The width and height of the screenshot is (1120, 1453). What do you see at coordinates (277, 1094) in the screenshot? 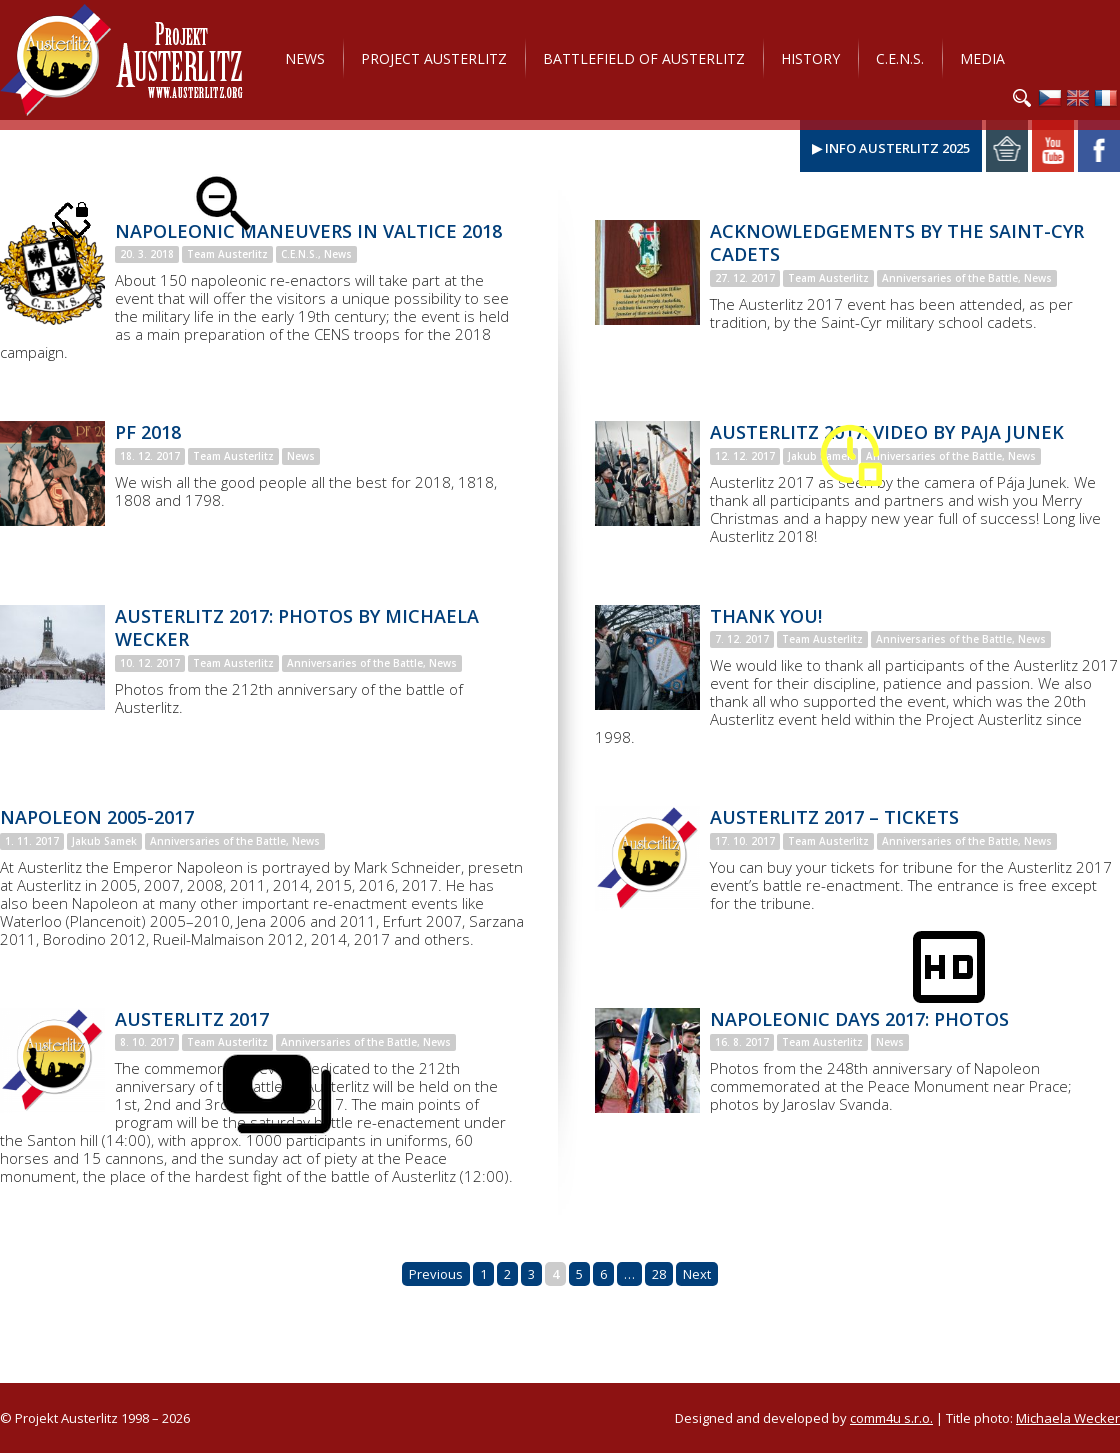
I see `access payment methods` at bounding box center [277, 1094].